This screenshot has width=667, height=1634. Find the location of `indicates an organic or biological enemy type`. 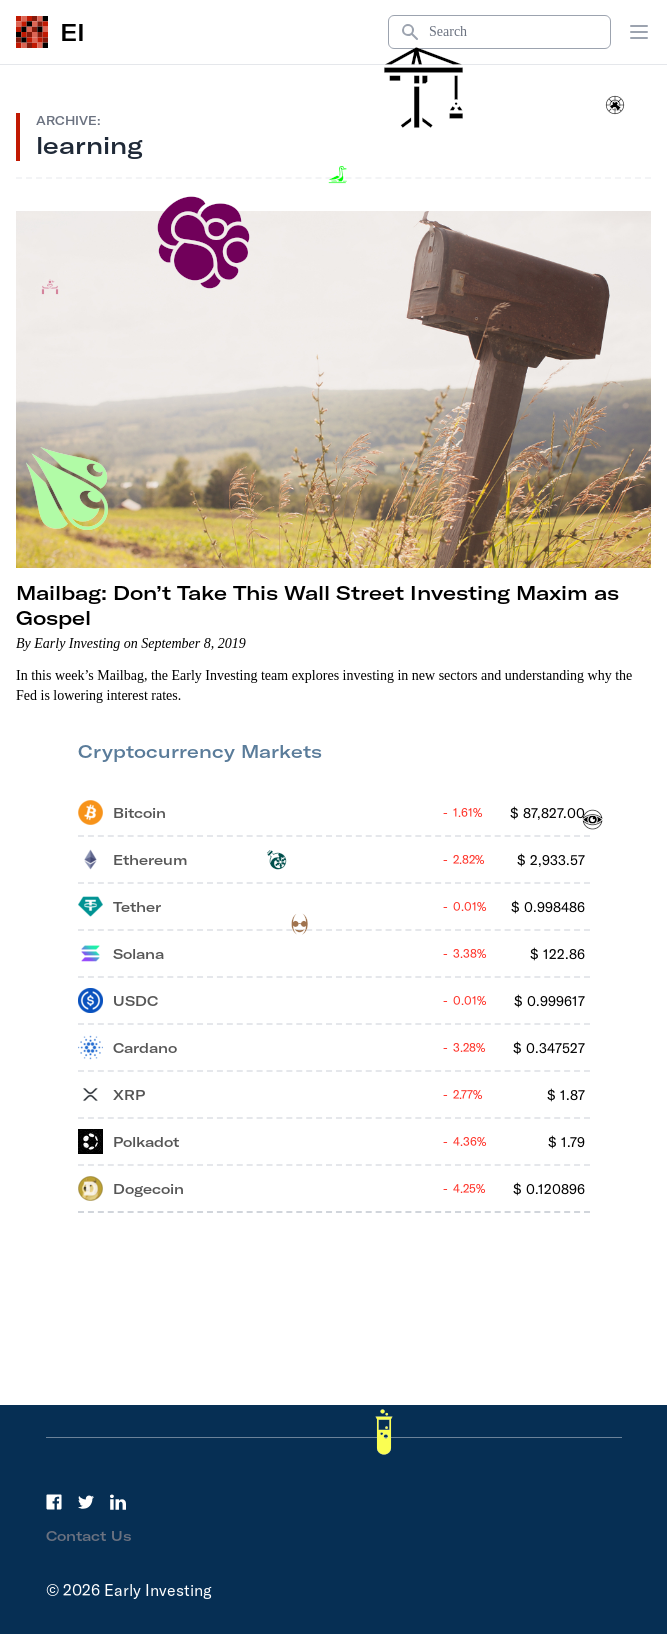

indicates an organic or biological enemy type is located at coordinates (203, 242).